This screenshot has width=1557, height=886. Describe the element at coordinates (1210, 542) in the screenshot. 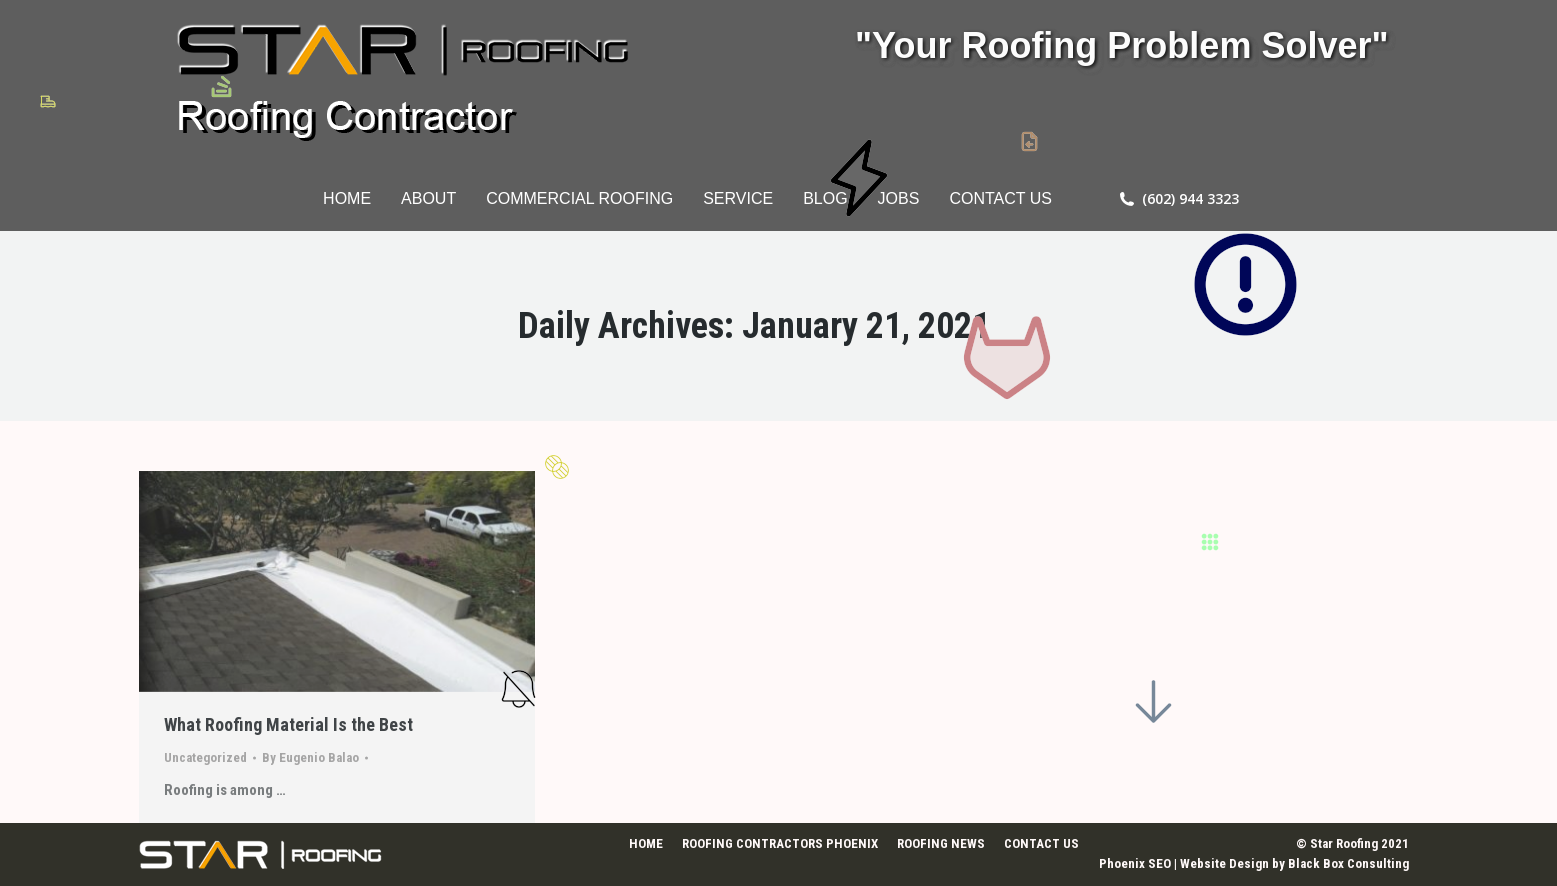

I see `open the dial pad or number input` at that location.